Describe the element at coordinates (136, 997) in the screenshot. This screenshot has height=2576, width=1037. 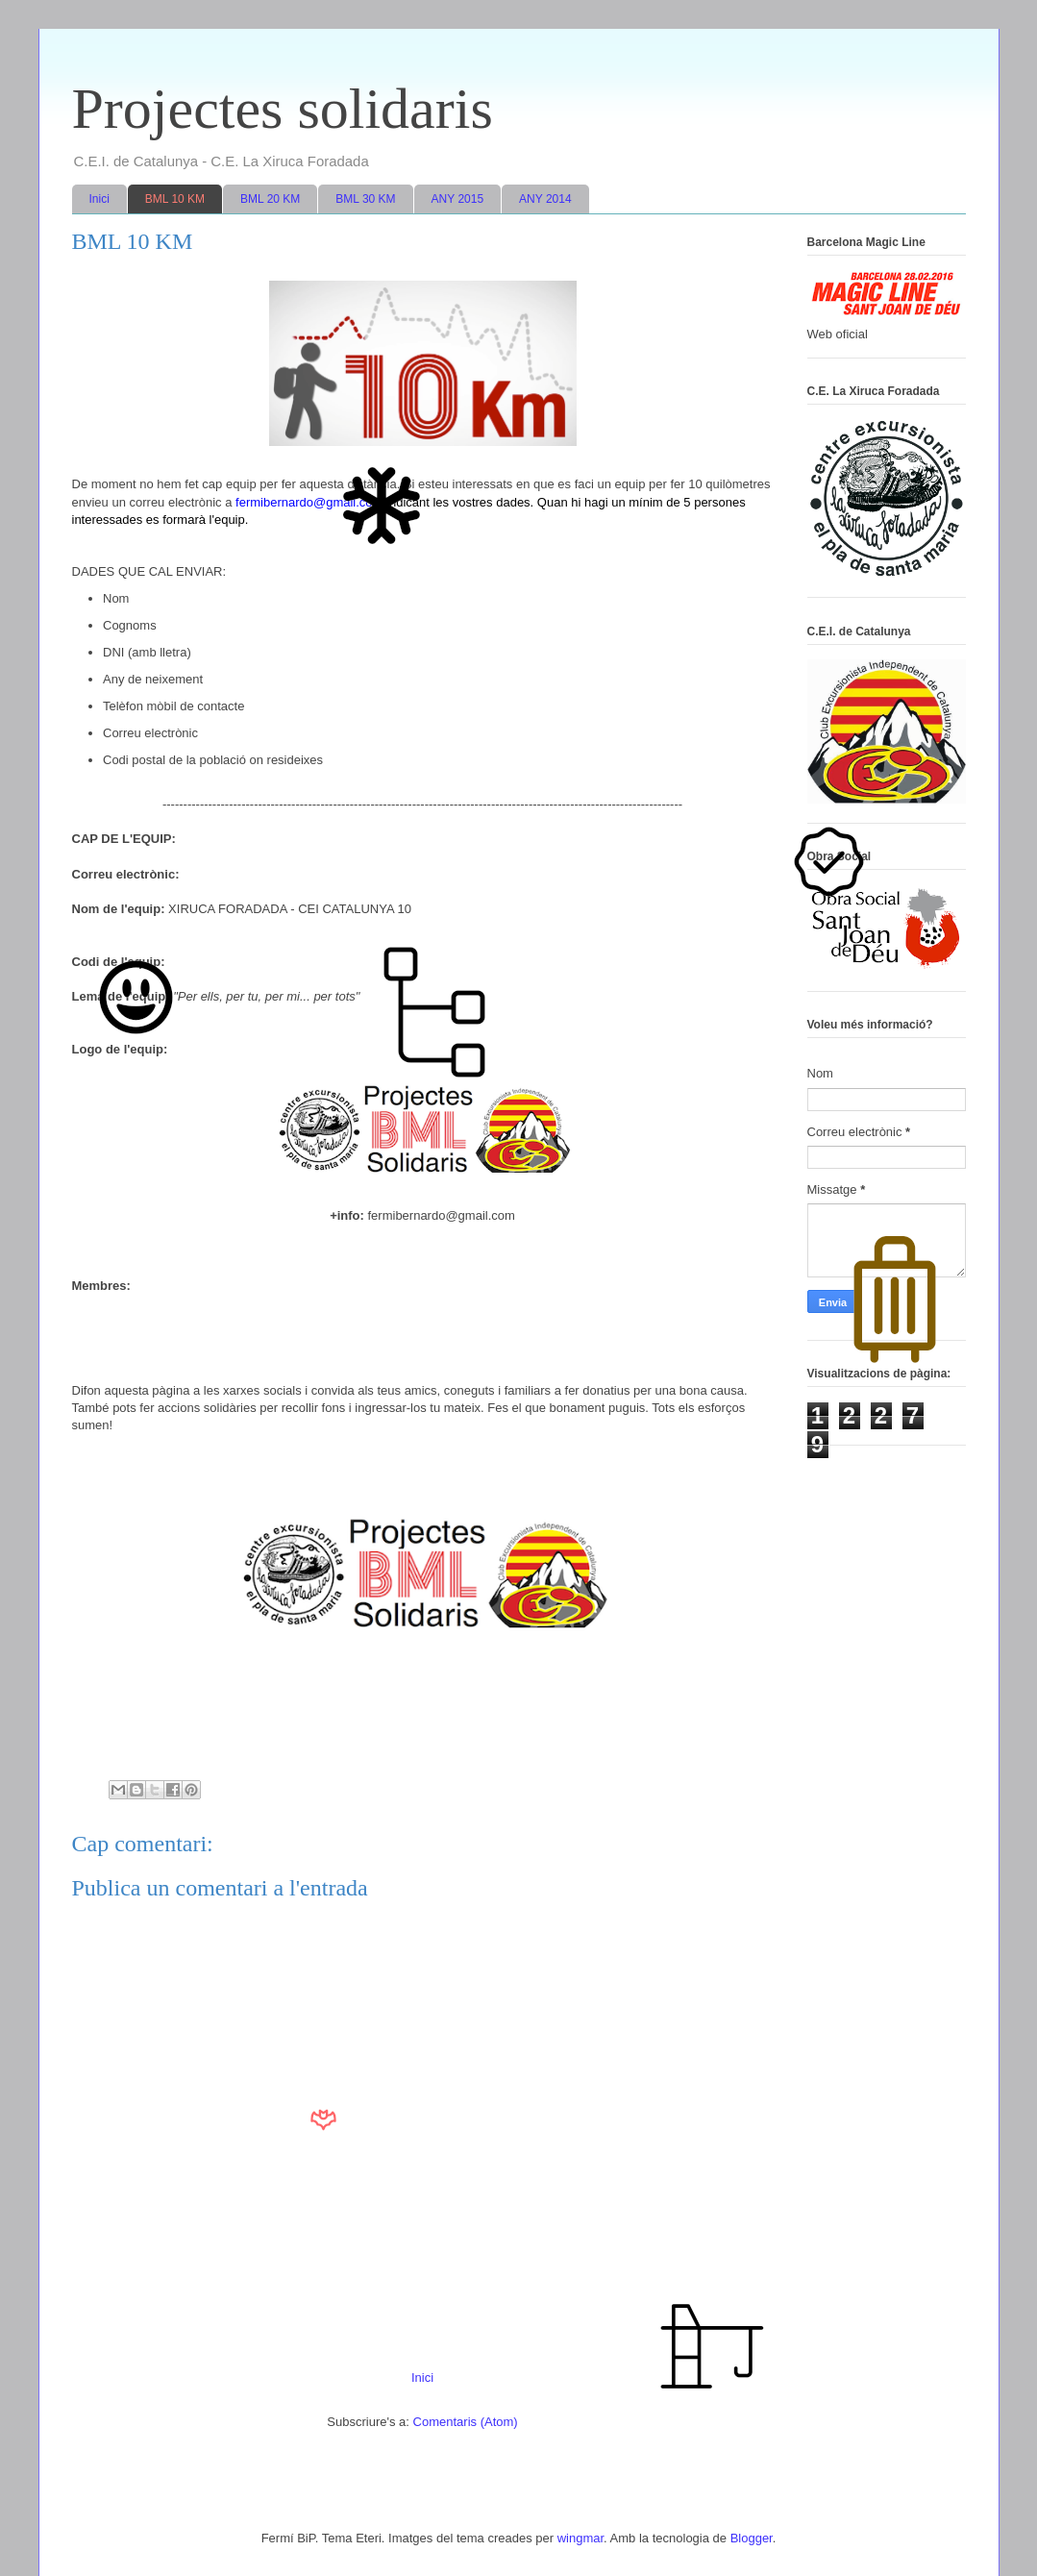
I see `insert a grinning emoji into your message` at that location.